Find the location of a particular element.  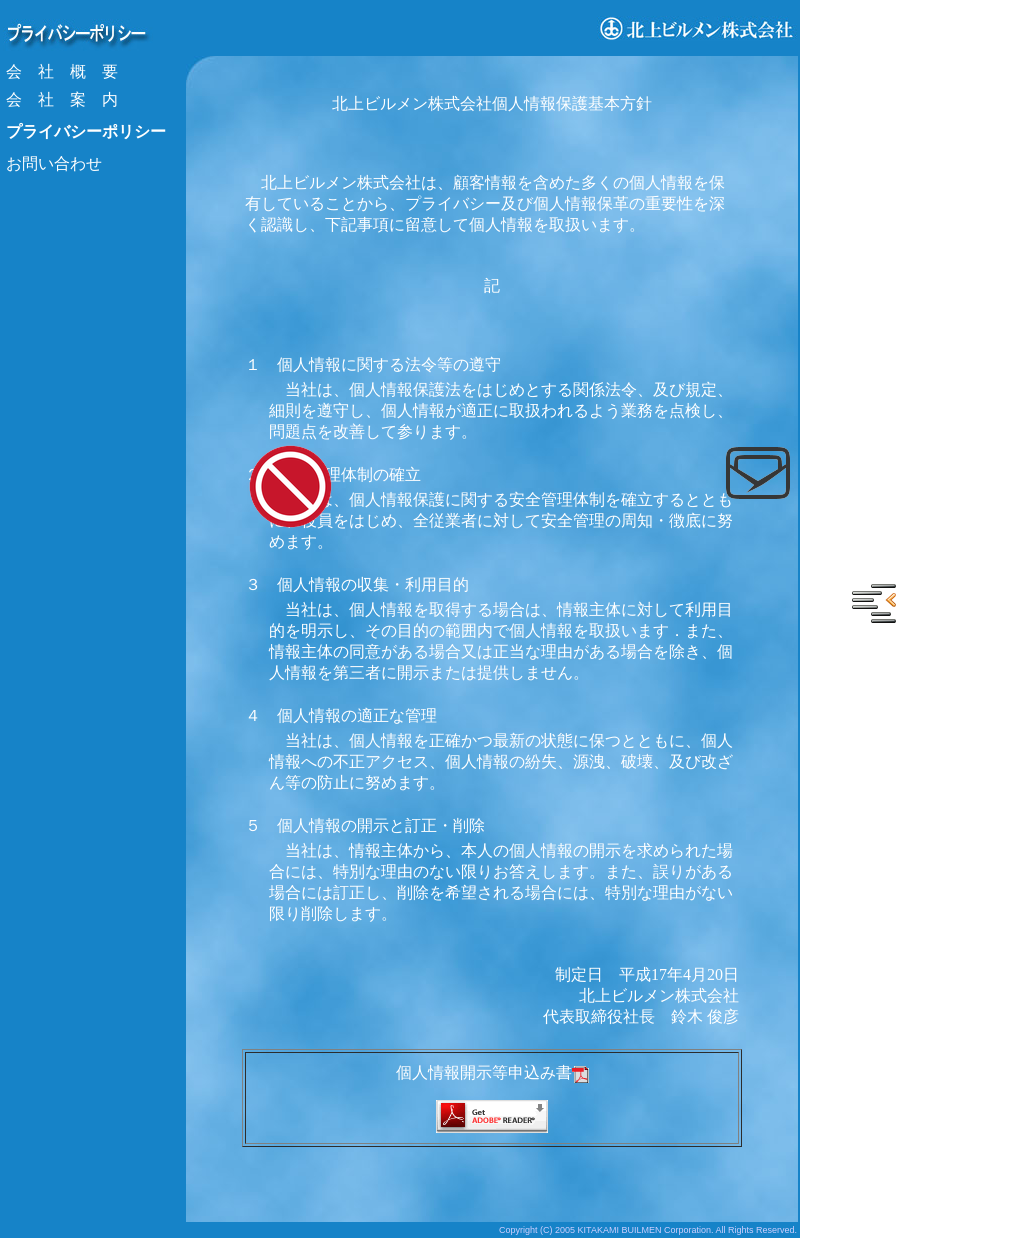

decrease text indentation is located at coordinates (874, 605).